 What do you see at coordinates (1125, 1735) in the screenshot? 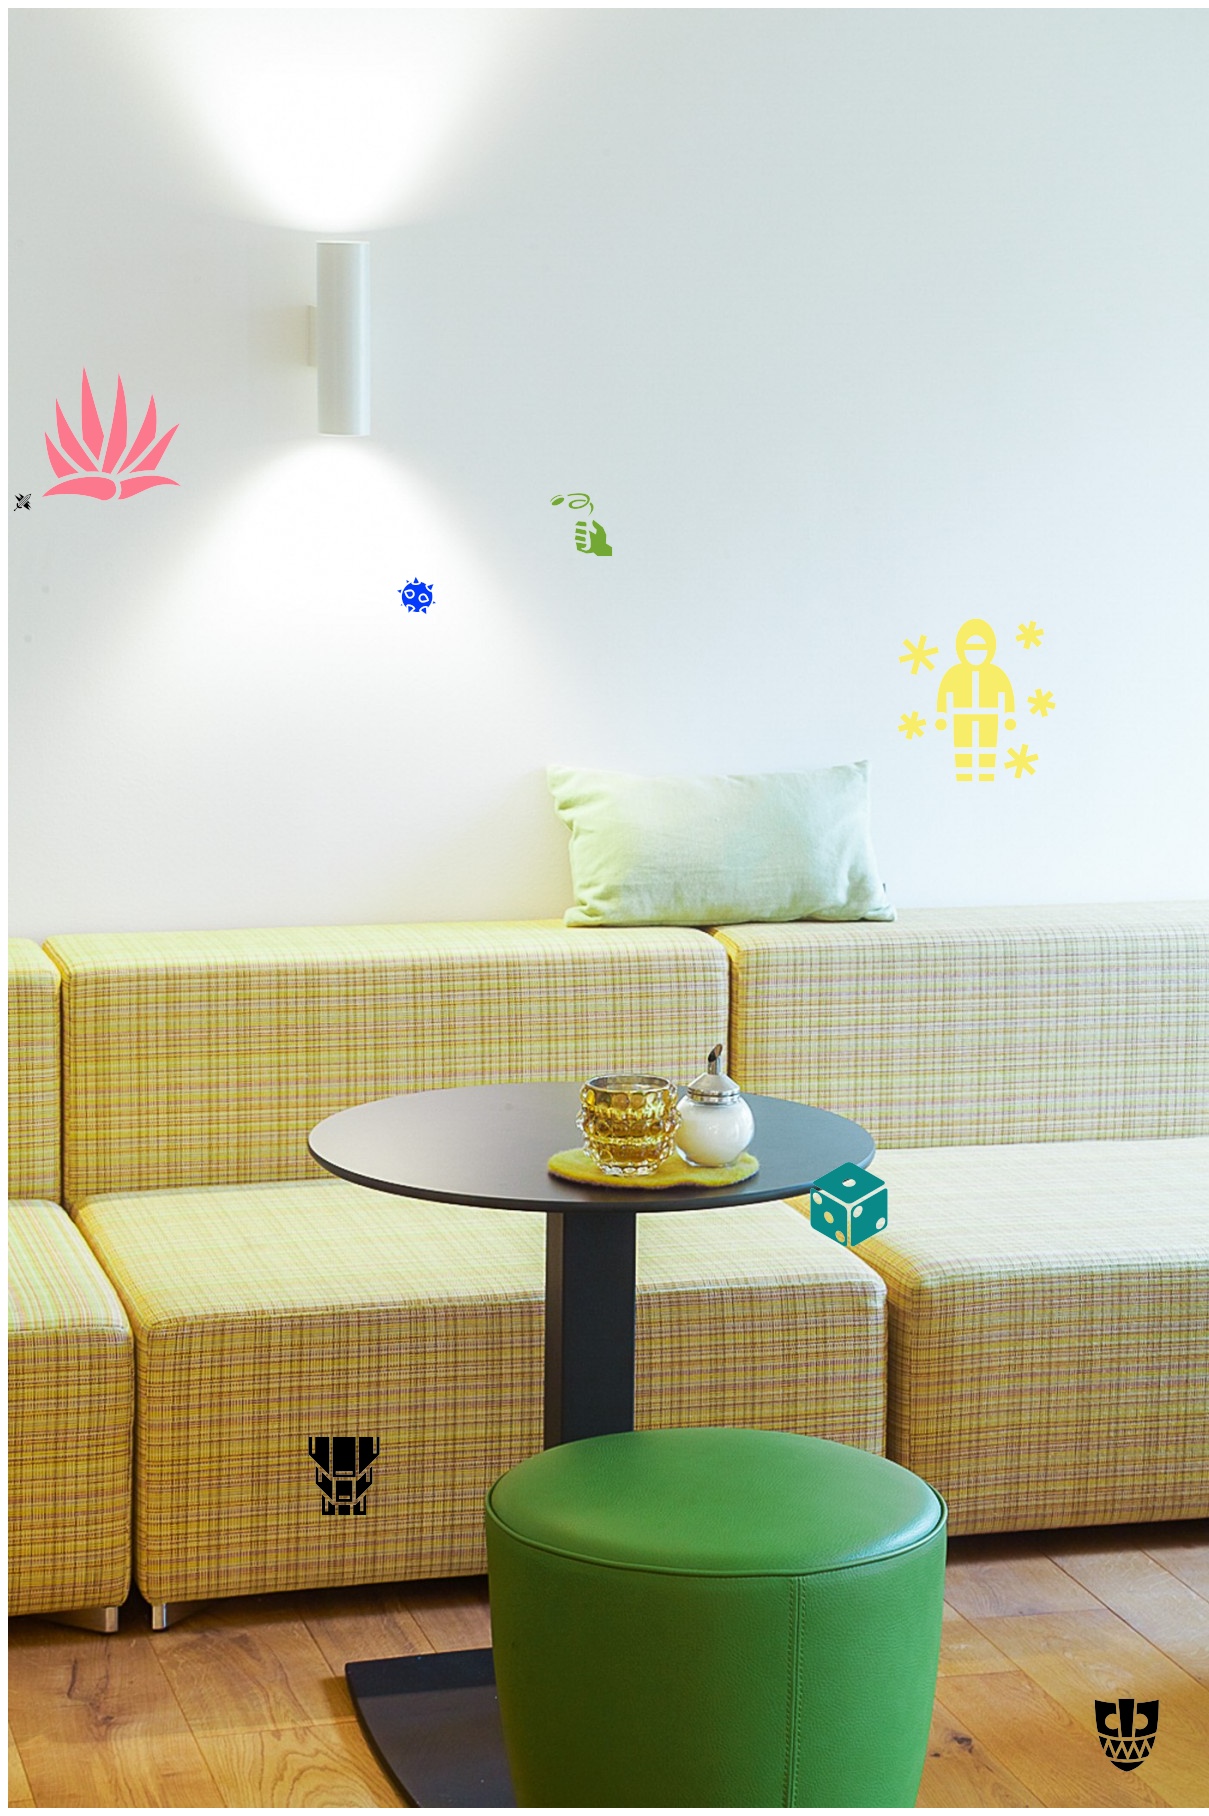
I see `access tribal or cultural themed game content` at bounding box center [1125, 1735].